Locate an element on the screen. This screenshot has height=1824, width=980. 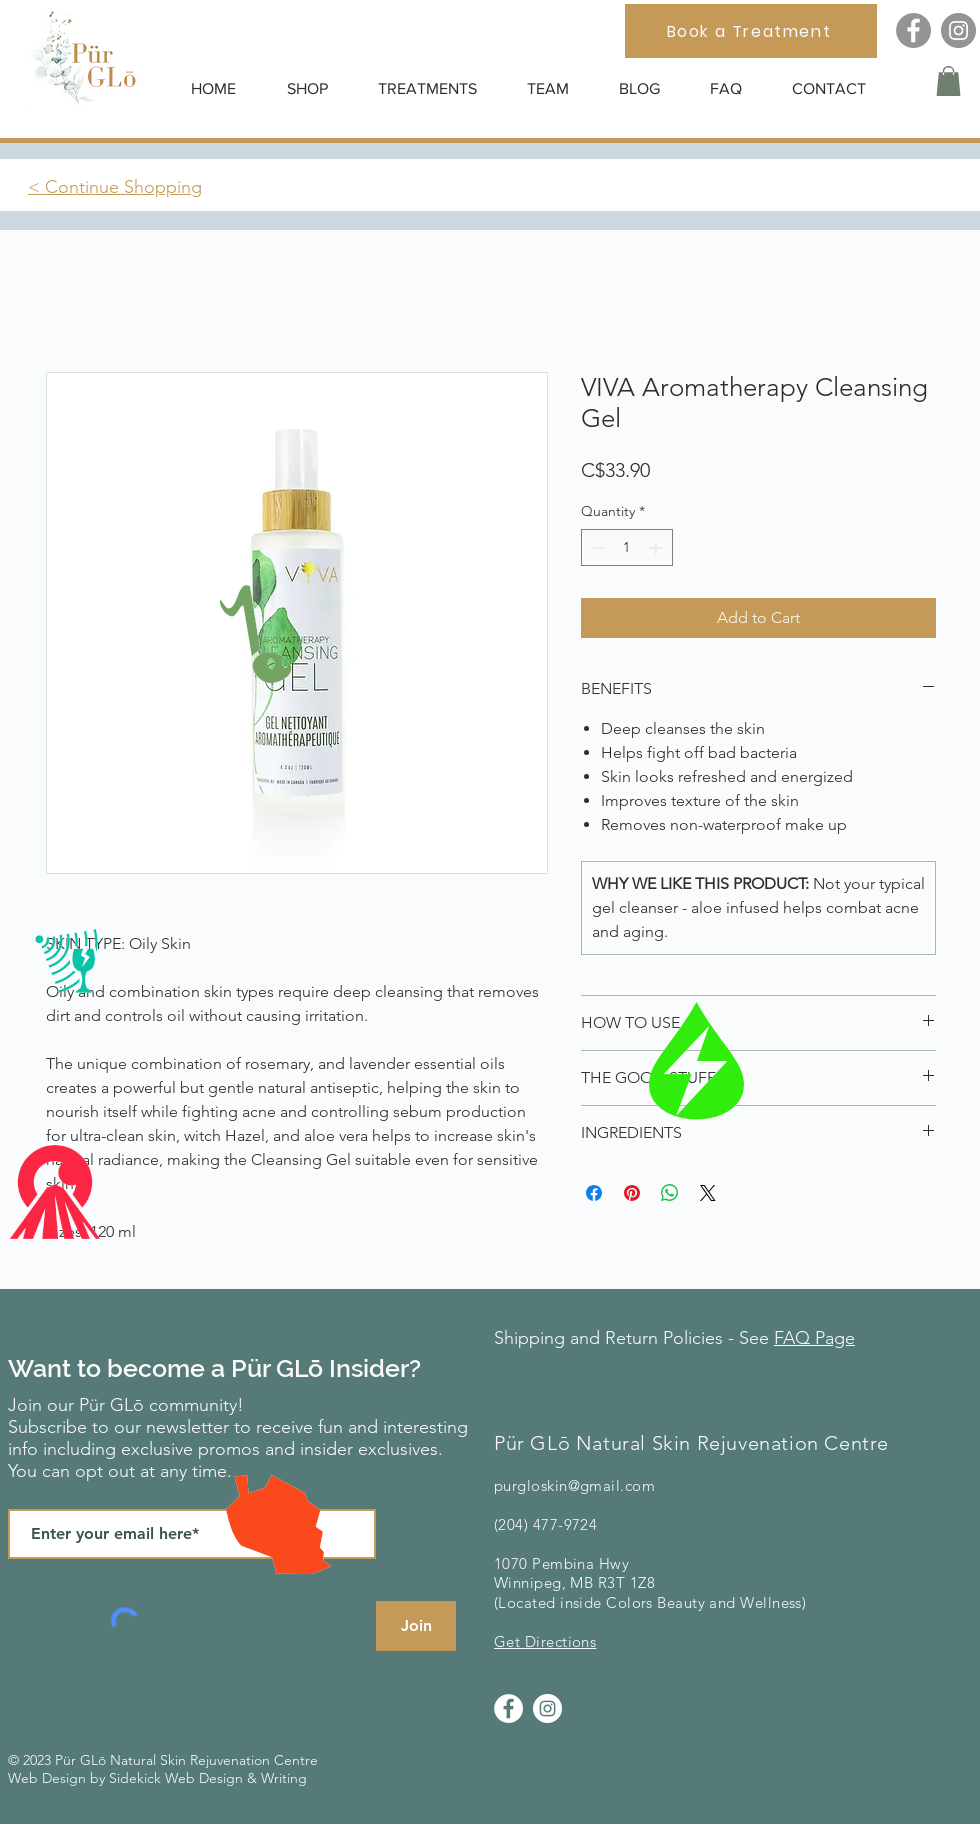
activate enhanced vision or sight ability is located at coordinates (55, 1192).